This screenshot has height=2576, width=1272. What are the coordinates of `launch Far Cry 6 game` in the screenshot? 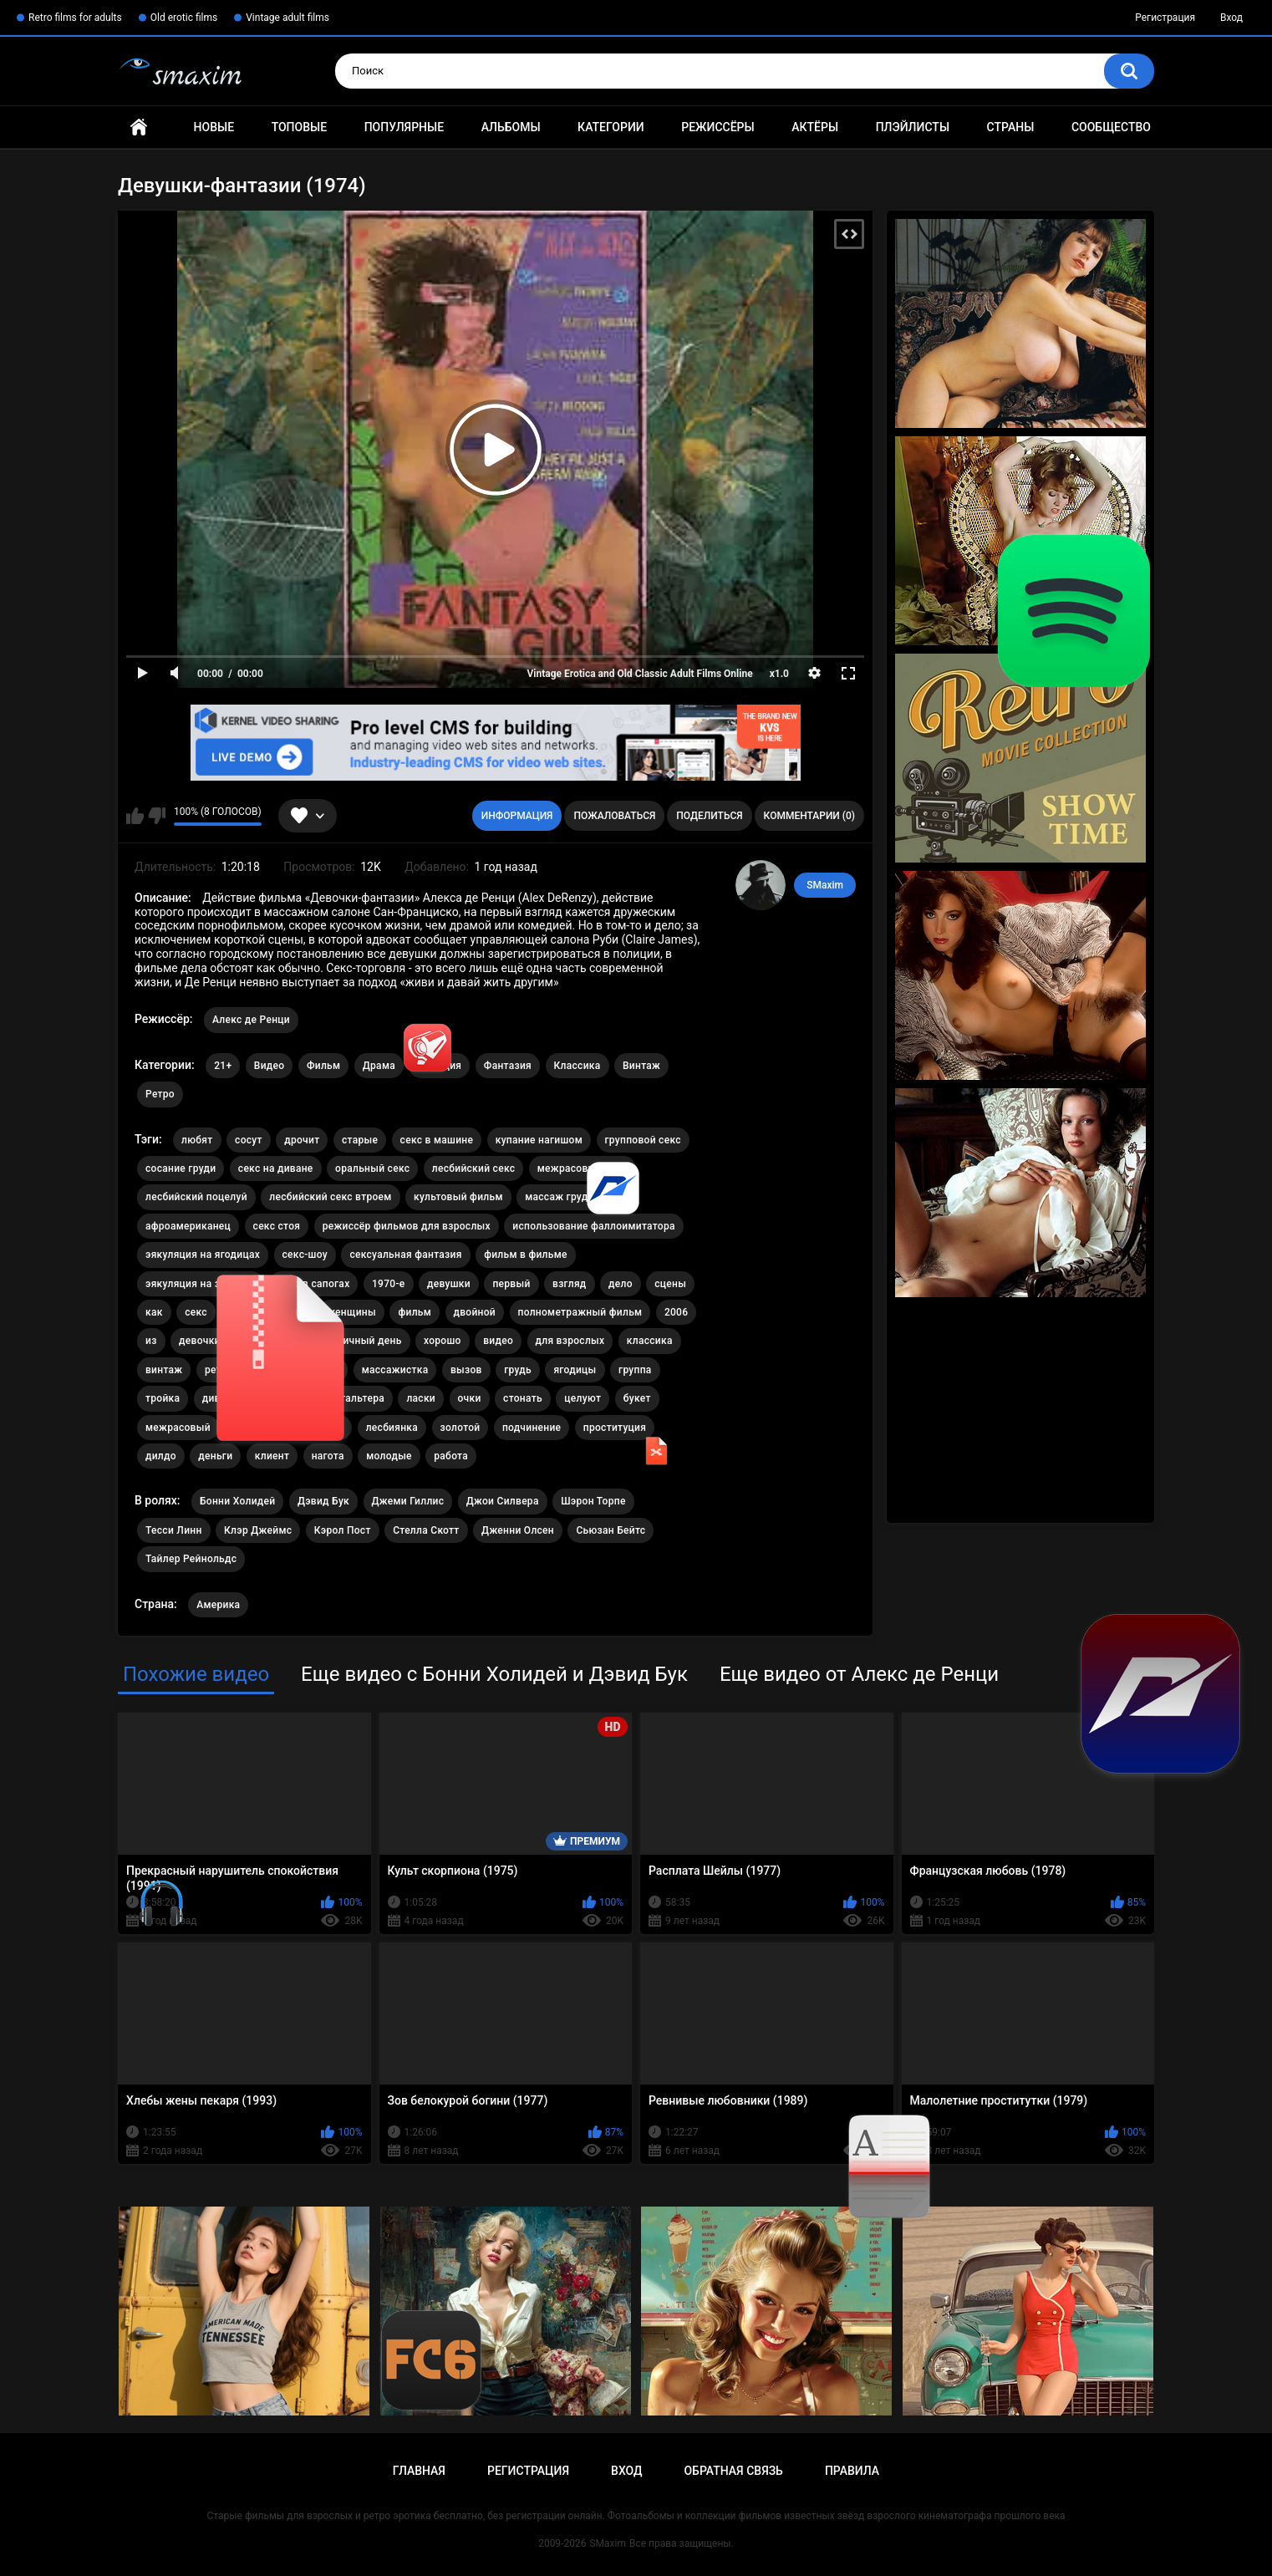 It's located at (431, 2360).